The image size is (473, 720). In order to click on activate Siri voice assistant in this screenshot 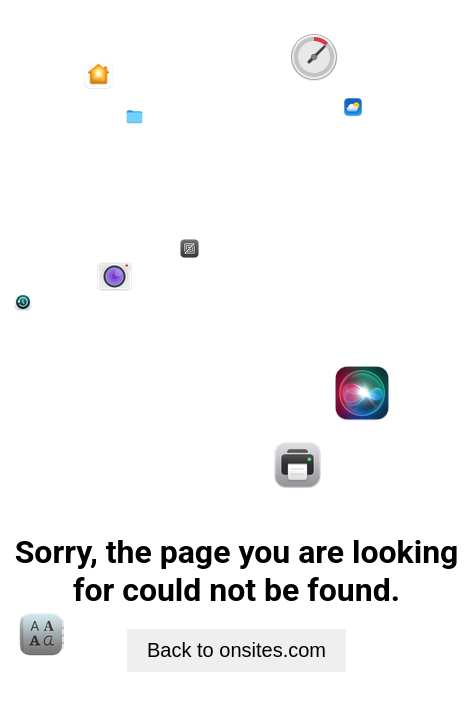, I will do `click(362, 393)`.